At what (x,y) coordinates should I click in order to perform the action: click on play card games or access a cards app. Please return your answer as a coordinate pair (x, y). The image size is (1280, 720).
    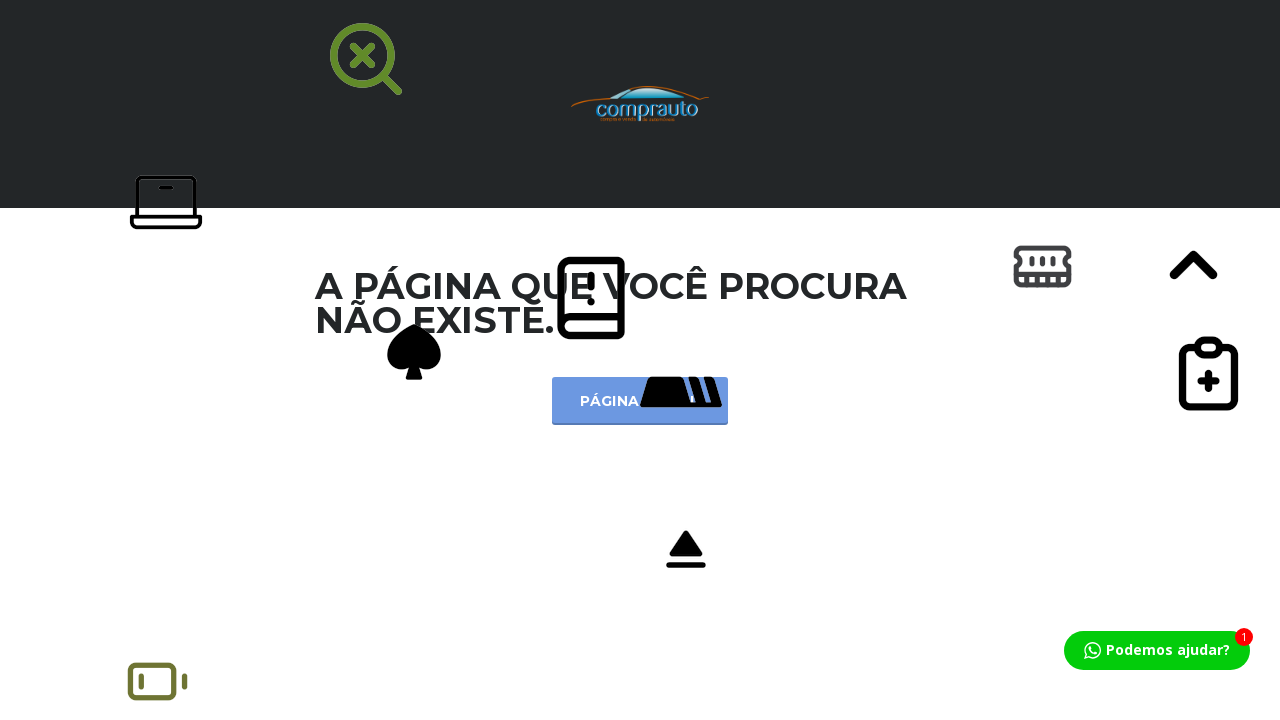
    Looking at the image, I should click on (414, 353).